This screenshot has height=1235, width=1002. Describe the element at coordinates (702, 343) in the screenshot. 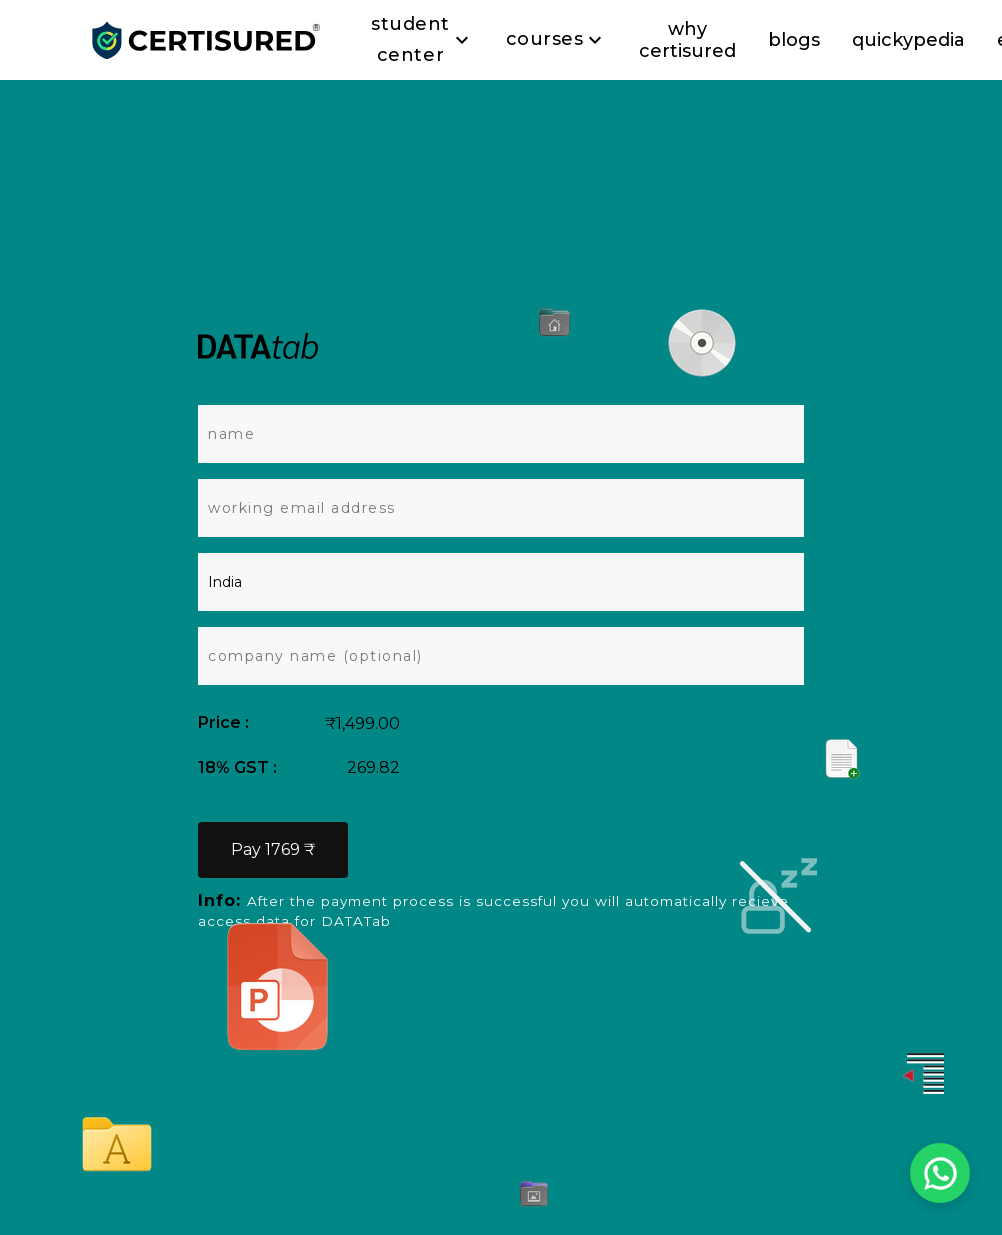

I see `indicates a recordable CD-R disc` at that location.